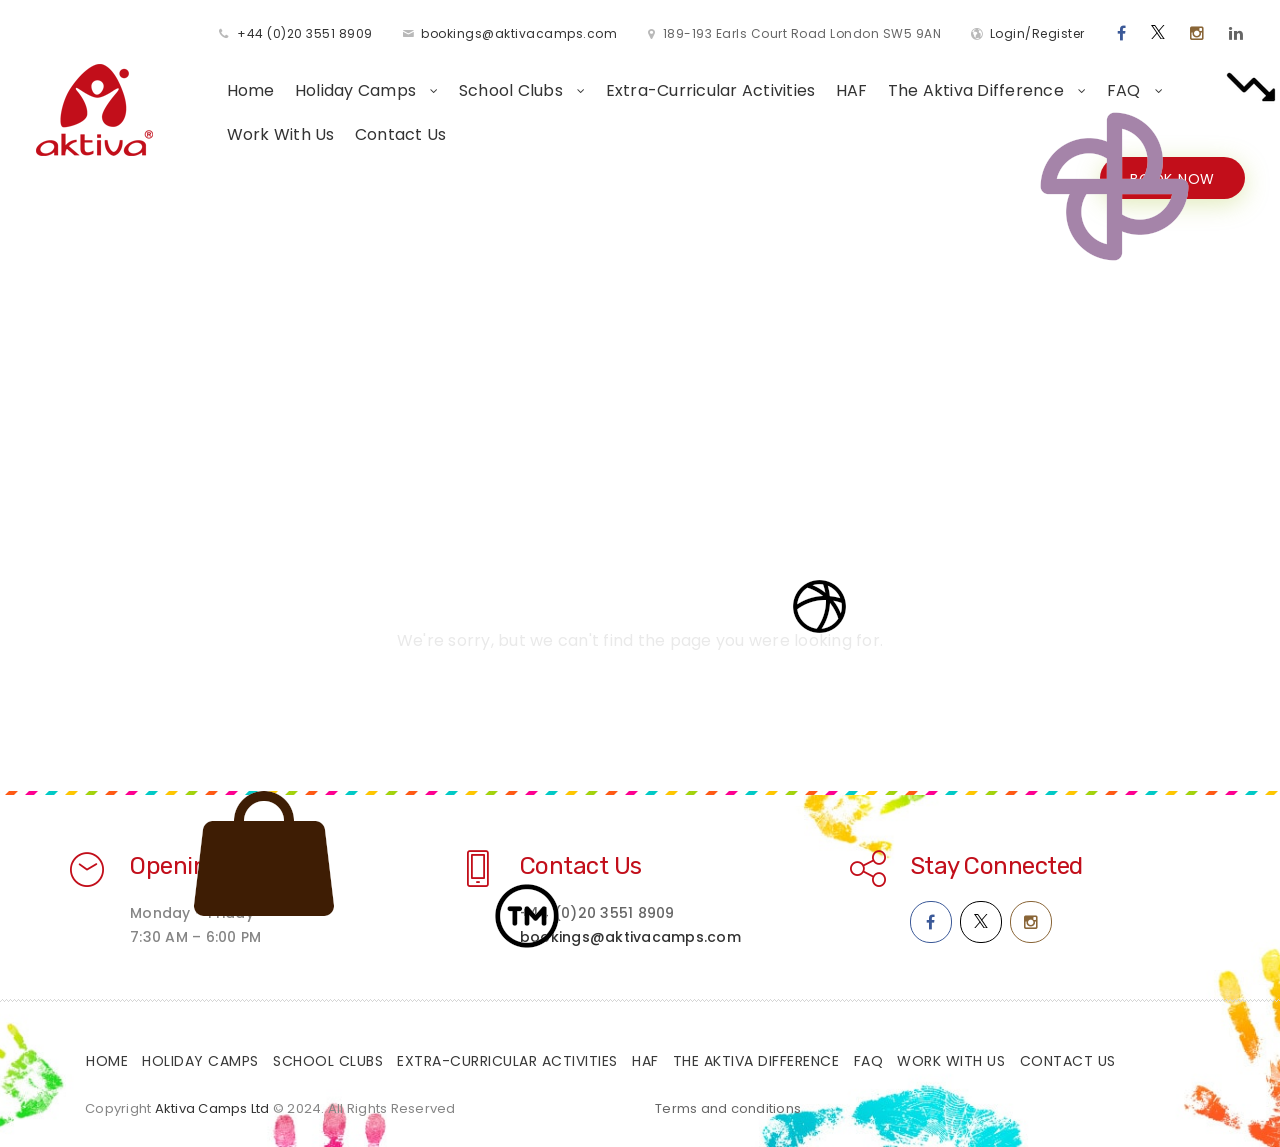  Describe the element at coordinates (527, 916) in the screenshot. I see `indicates trademarked content or brand` at that location.